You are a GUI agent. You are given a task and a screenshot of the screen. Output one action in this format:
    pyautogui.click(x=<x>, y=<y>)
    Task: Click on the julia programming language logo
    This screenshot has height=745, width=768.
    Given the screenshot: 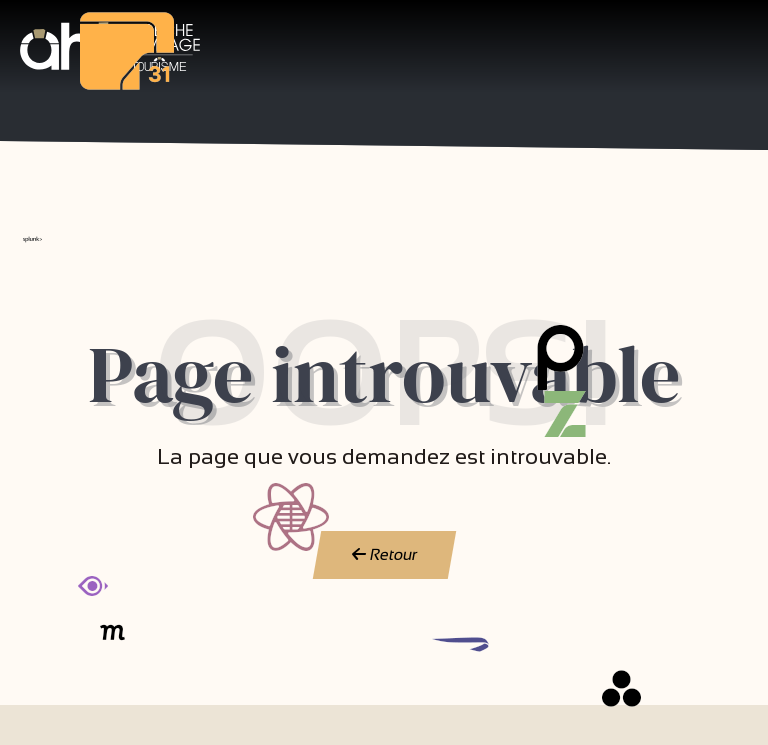 What is the action you would take?
    pyautogui.click(x=621, y=688)
    